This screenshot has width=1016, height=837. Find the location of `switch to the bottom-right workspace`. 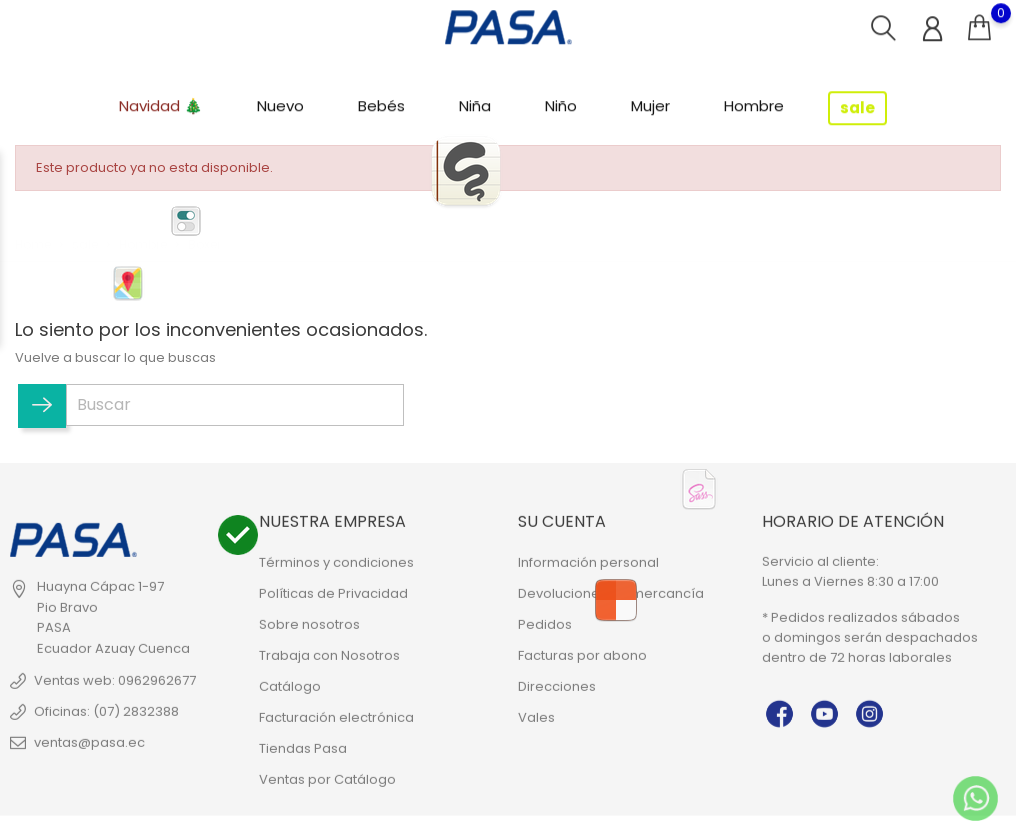

switch to the bottom-right workspace is located at coordinates (616, 600).